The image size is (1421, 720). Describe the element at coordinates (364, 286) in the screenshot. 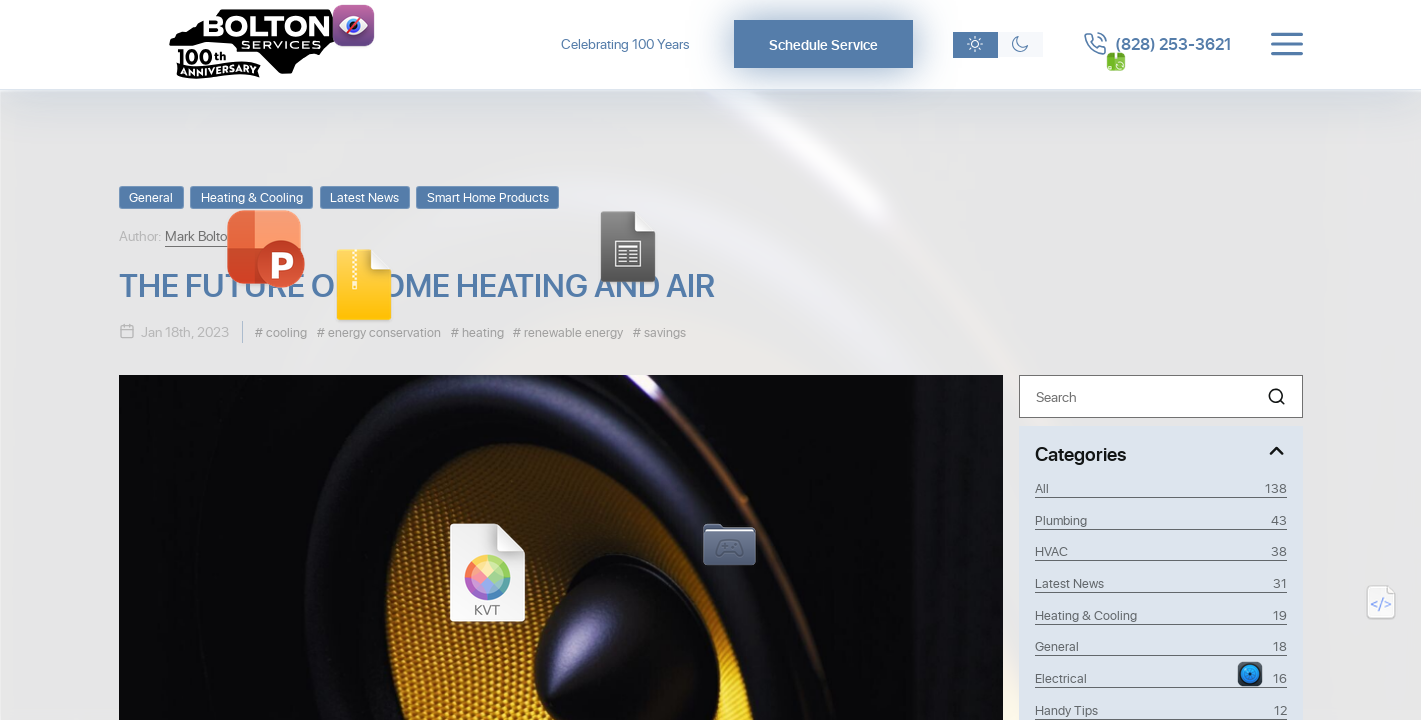

I see `a compressed gzip archive file` at that location.